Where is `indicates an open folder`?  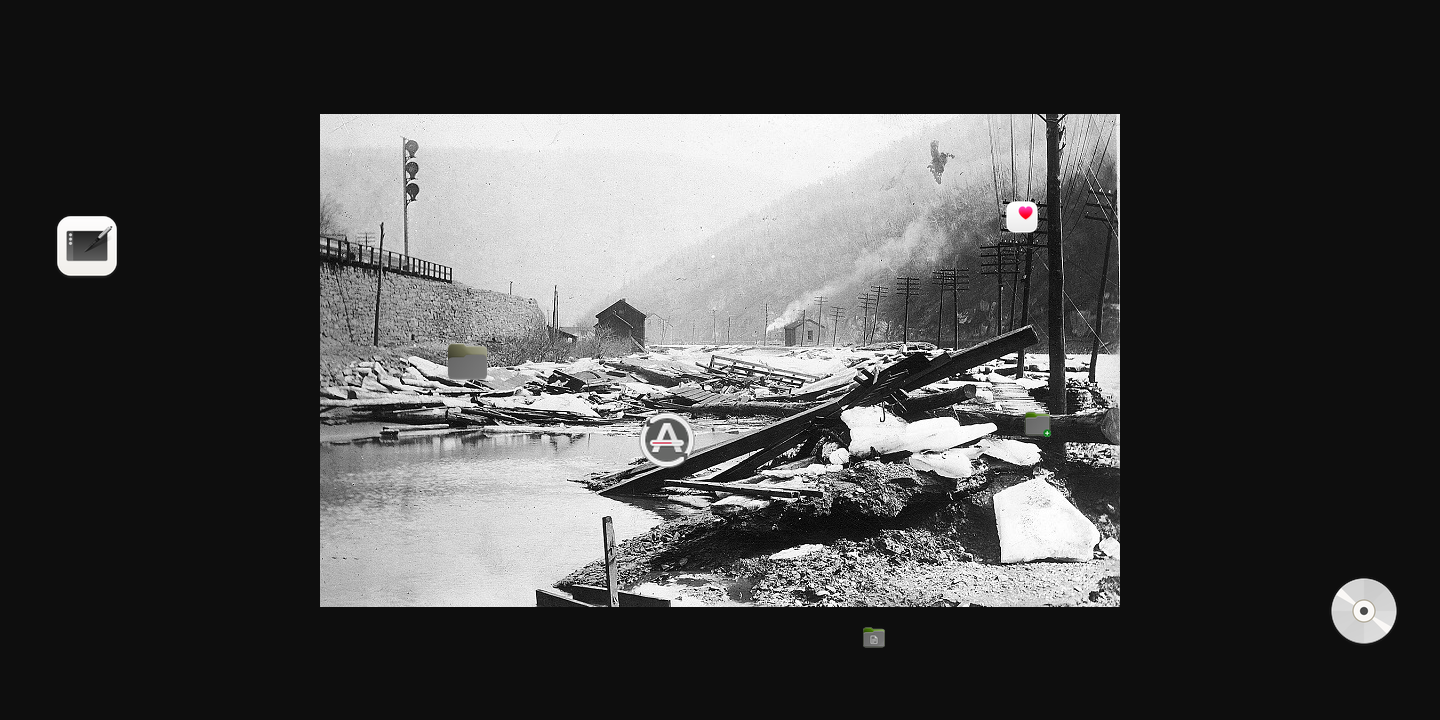
indicates an open folder is located at coordinates (467, 361).